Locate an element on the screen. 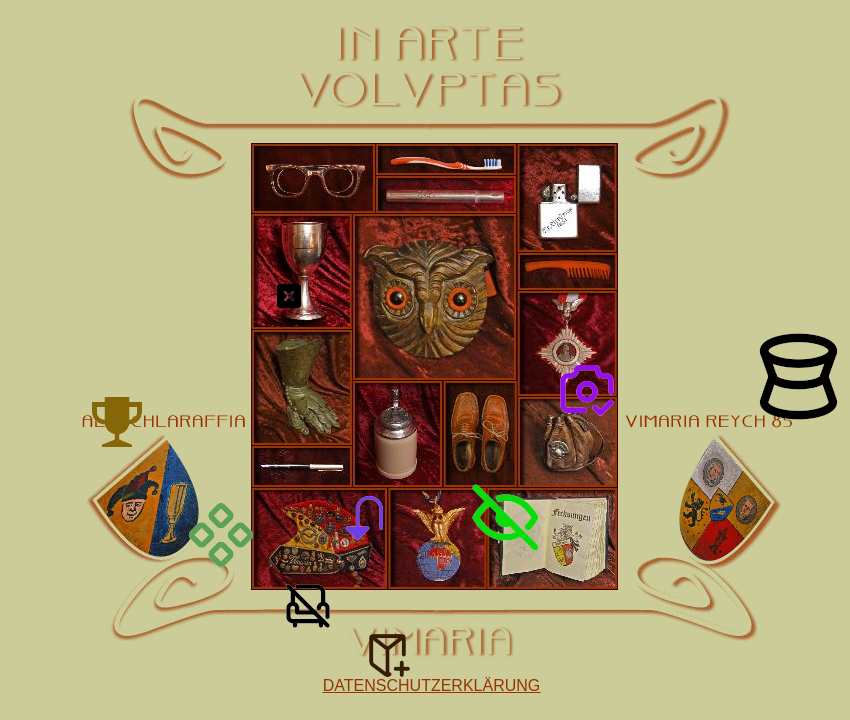 The width and height of the screenshot is (850, 720). hide password or sensitive content is located at coordinates (505, 517).